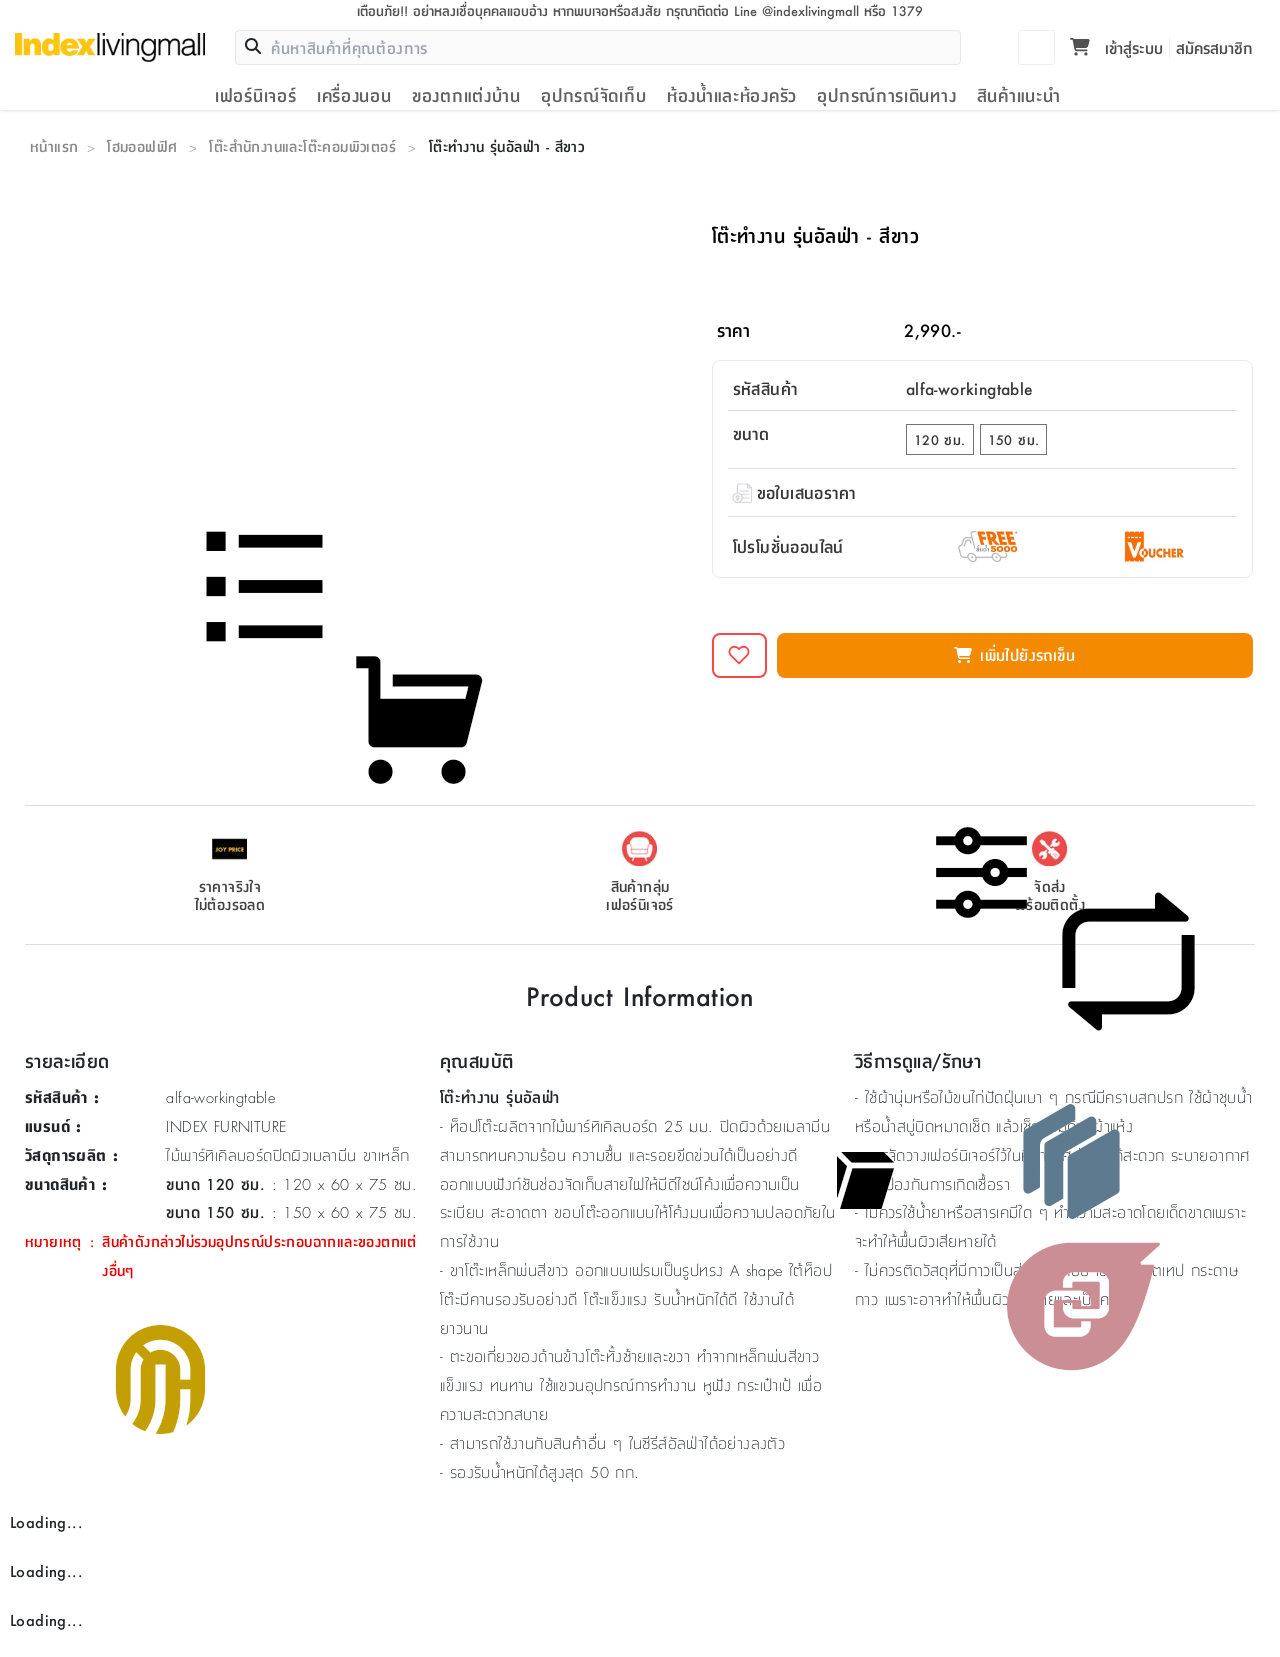  What do you see at coordinates (865, 1180) in the screenshot?
I see `open tuta secure email app` at bounding box center [865, 1180].